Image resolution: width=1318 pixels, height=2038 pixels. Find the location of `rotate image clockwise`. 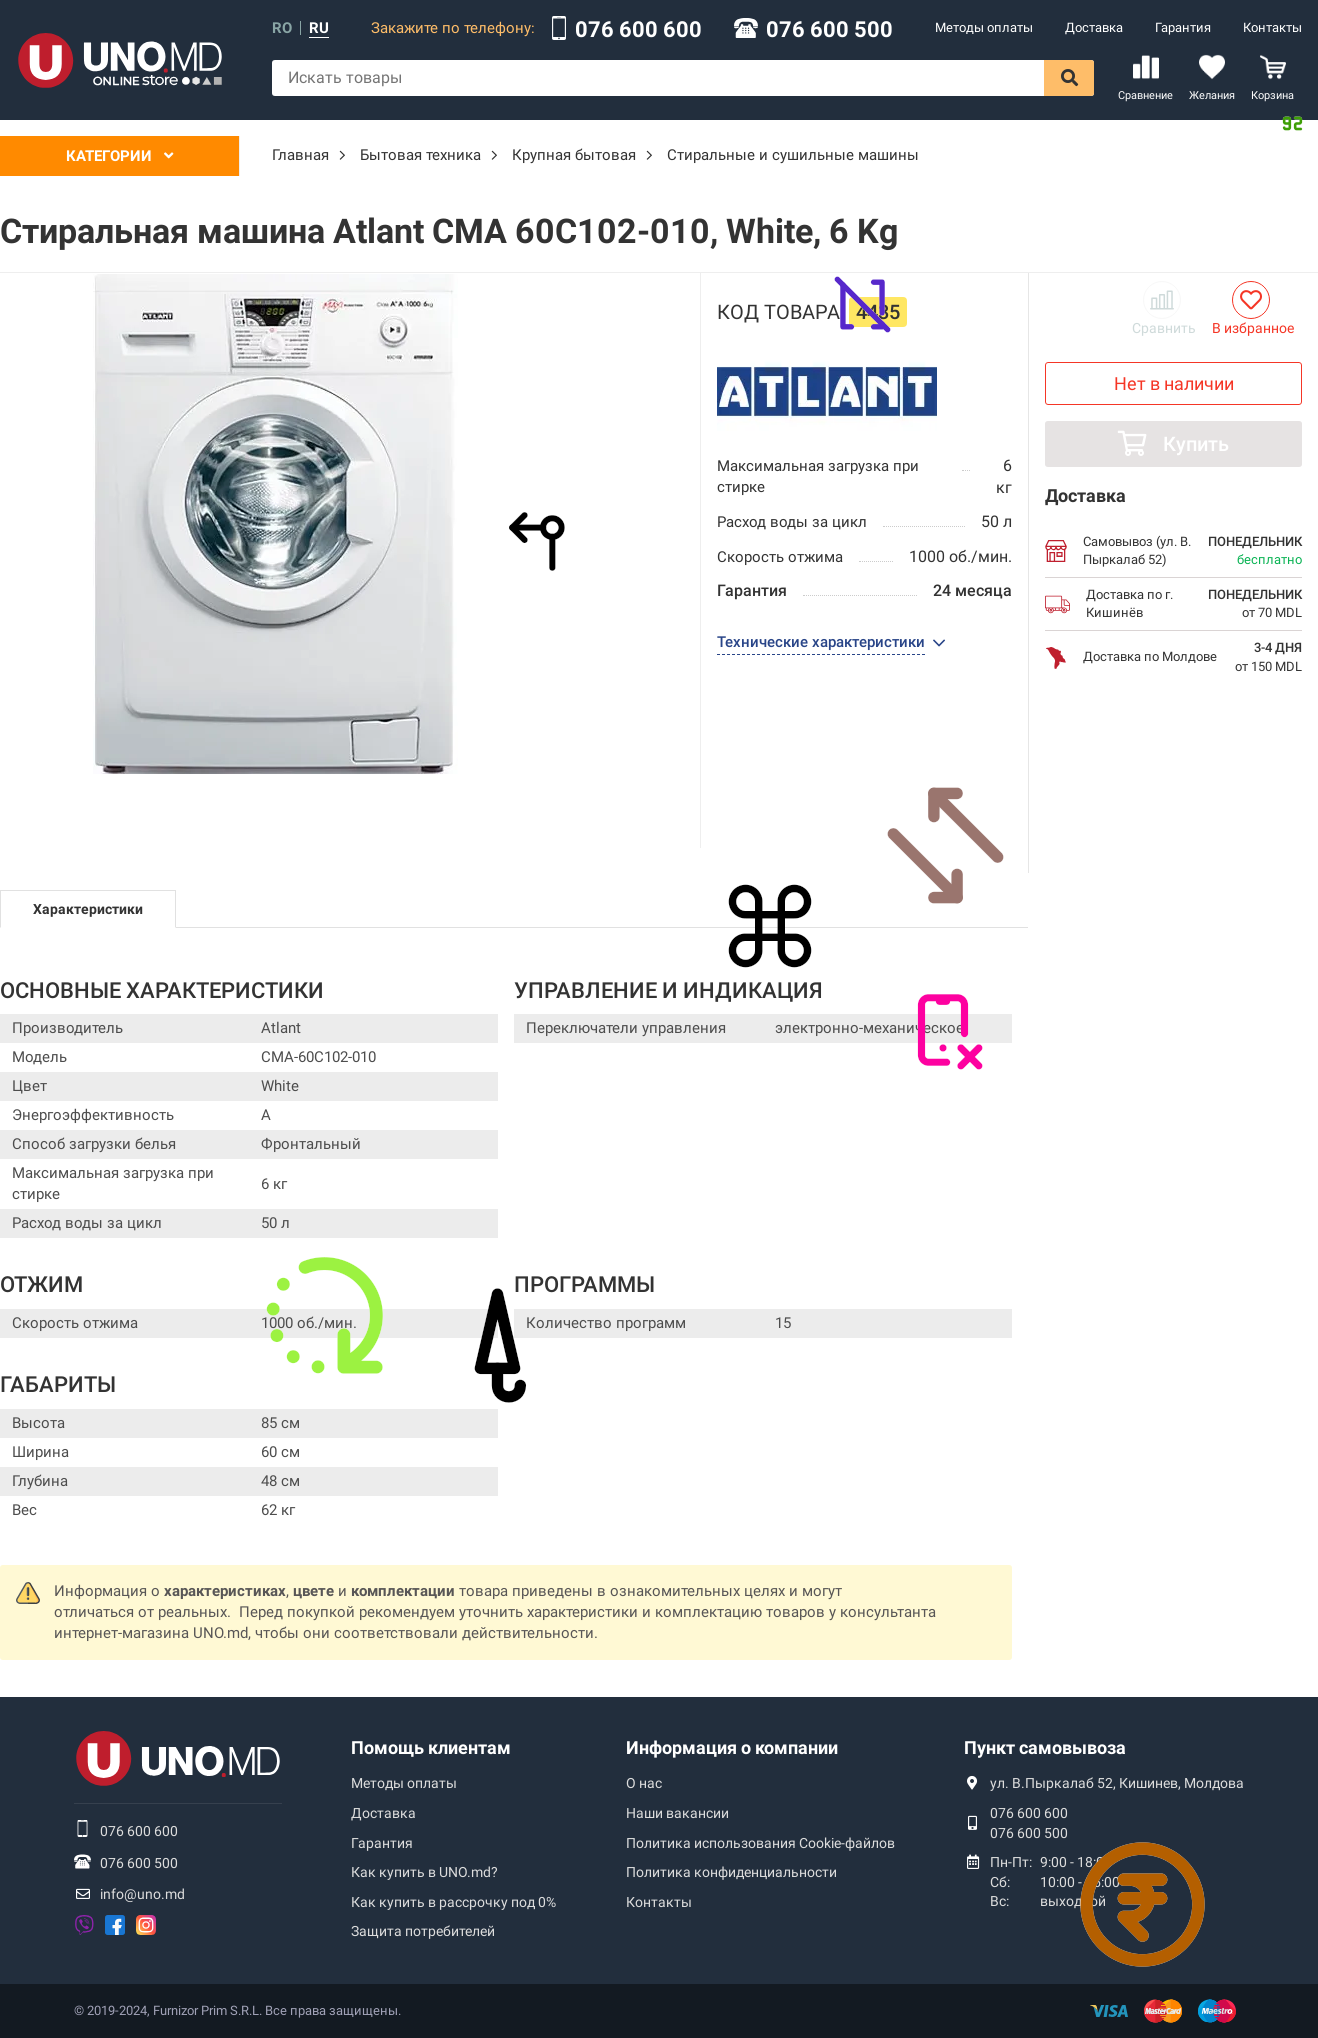

rotate image clockwise is located at coordinates (324, 1315).